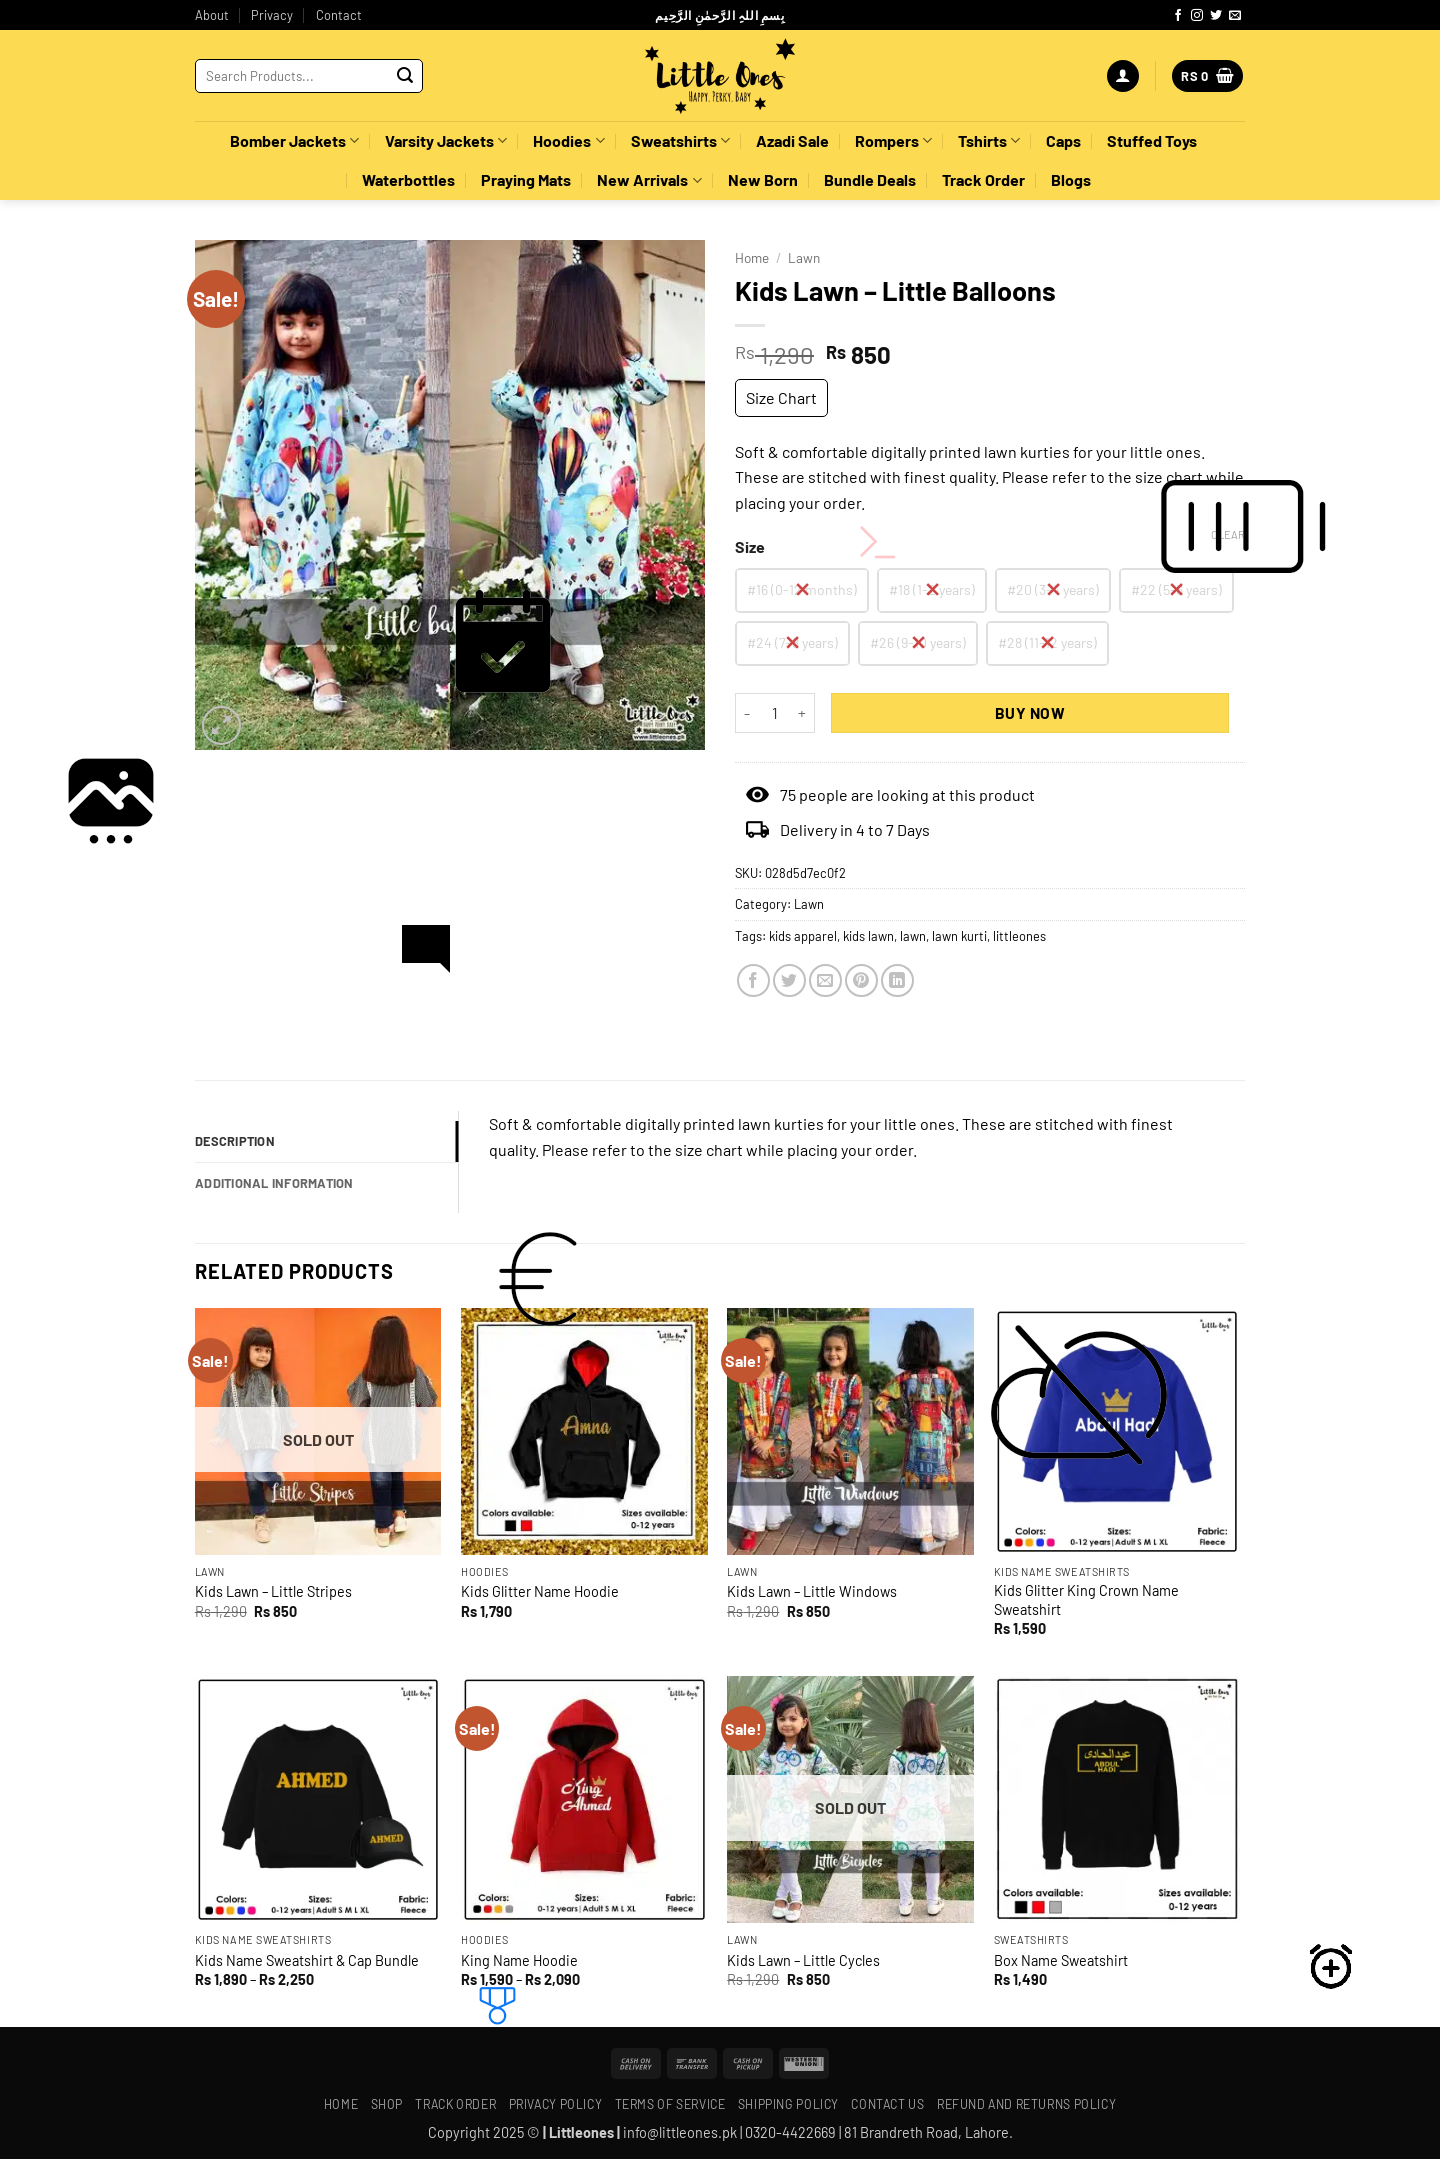 This screenshot has width=1440, height=2159. Describe the element at coordinates (1331, 1966) in the screenshot. I see `add a new alarm` at that location.